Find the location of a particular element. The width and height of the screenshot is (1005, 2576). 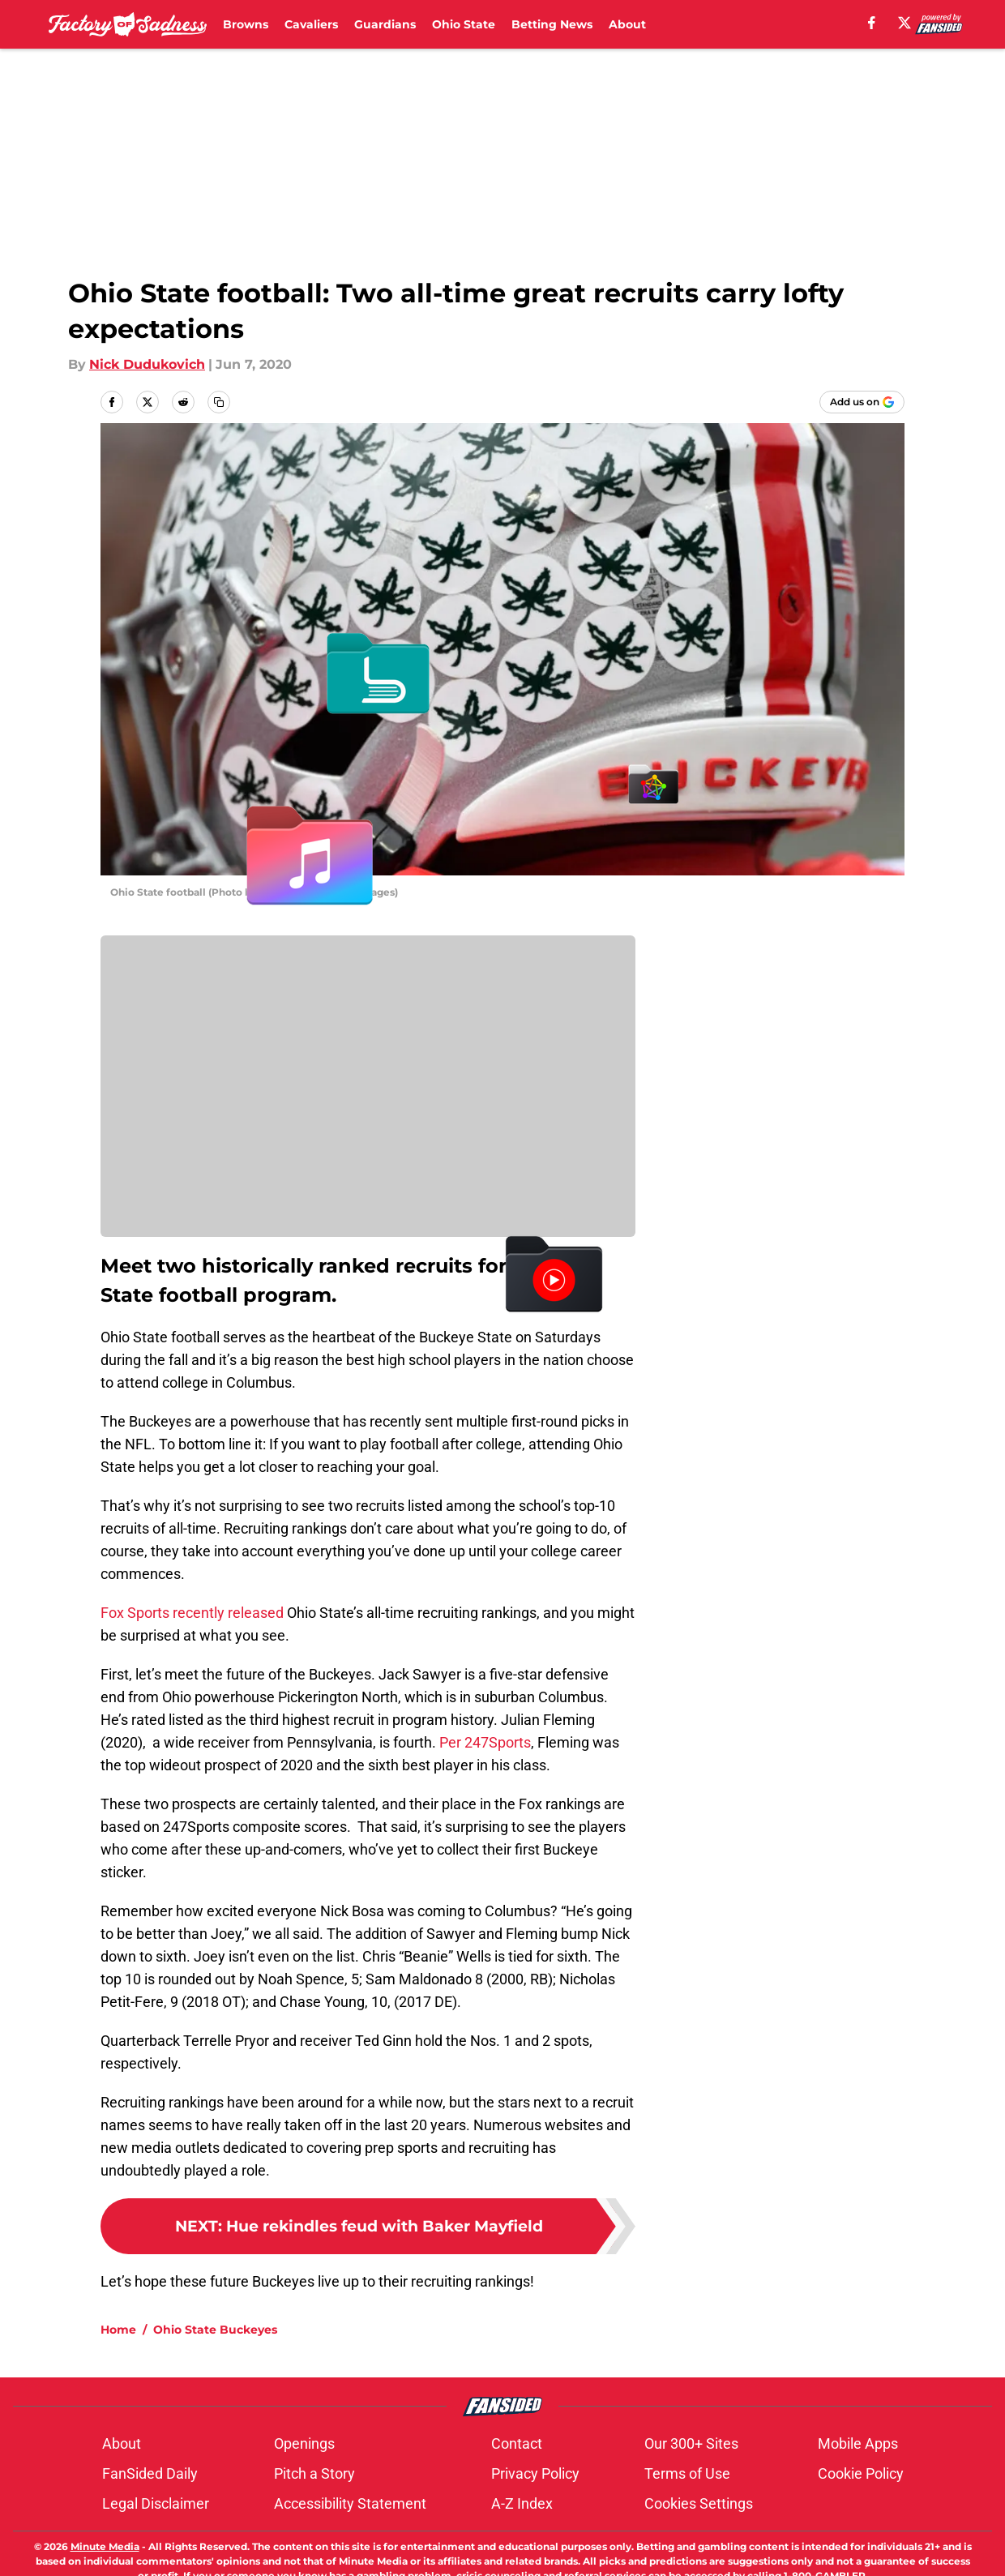

open youtube music downloads folder is located at coordinates (554, 1277).